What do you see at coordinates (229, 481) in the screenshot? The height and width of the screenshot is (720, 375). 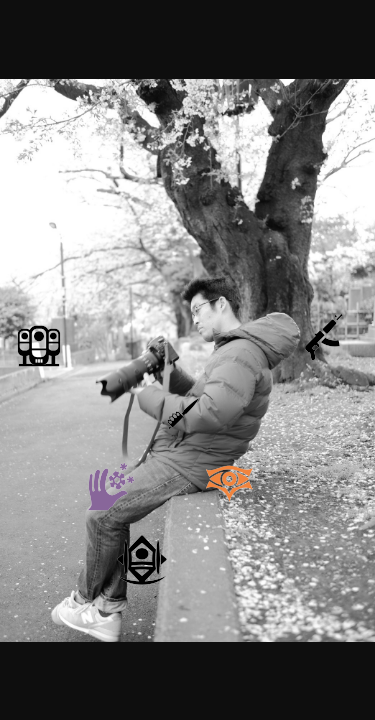 I see `sheikah tribe symbol from the legend of zelda series` at bounding box center [229, 481].